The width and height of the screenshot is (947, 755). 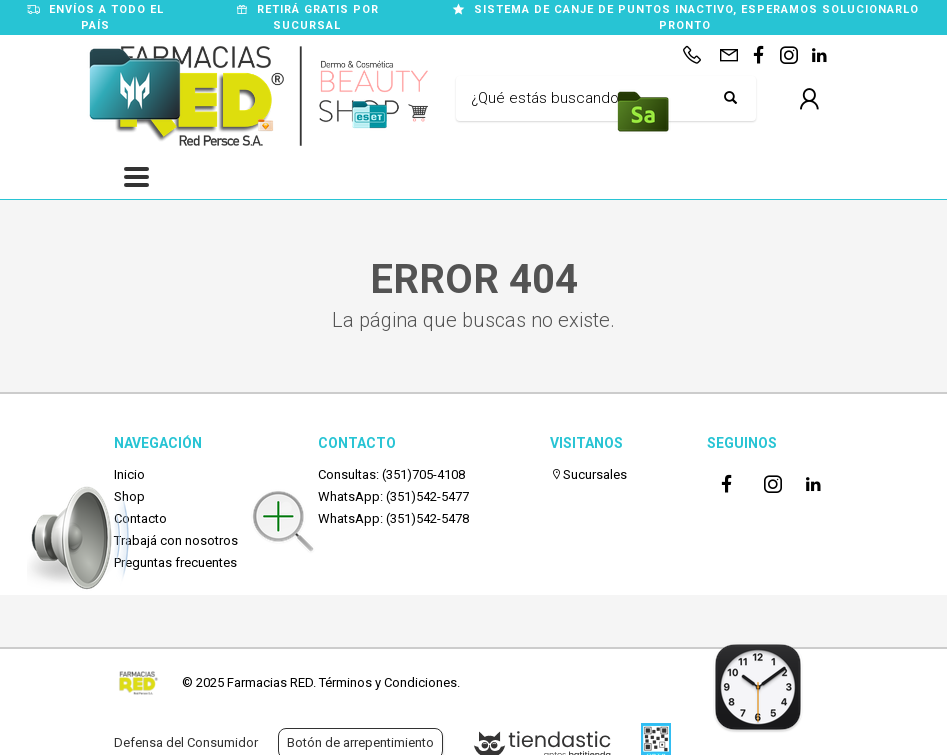 What do you see at coordinates (758, 687) in the screenshot?
I see `open the clock app` at bounding box center [758, 687].